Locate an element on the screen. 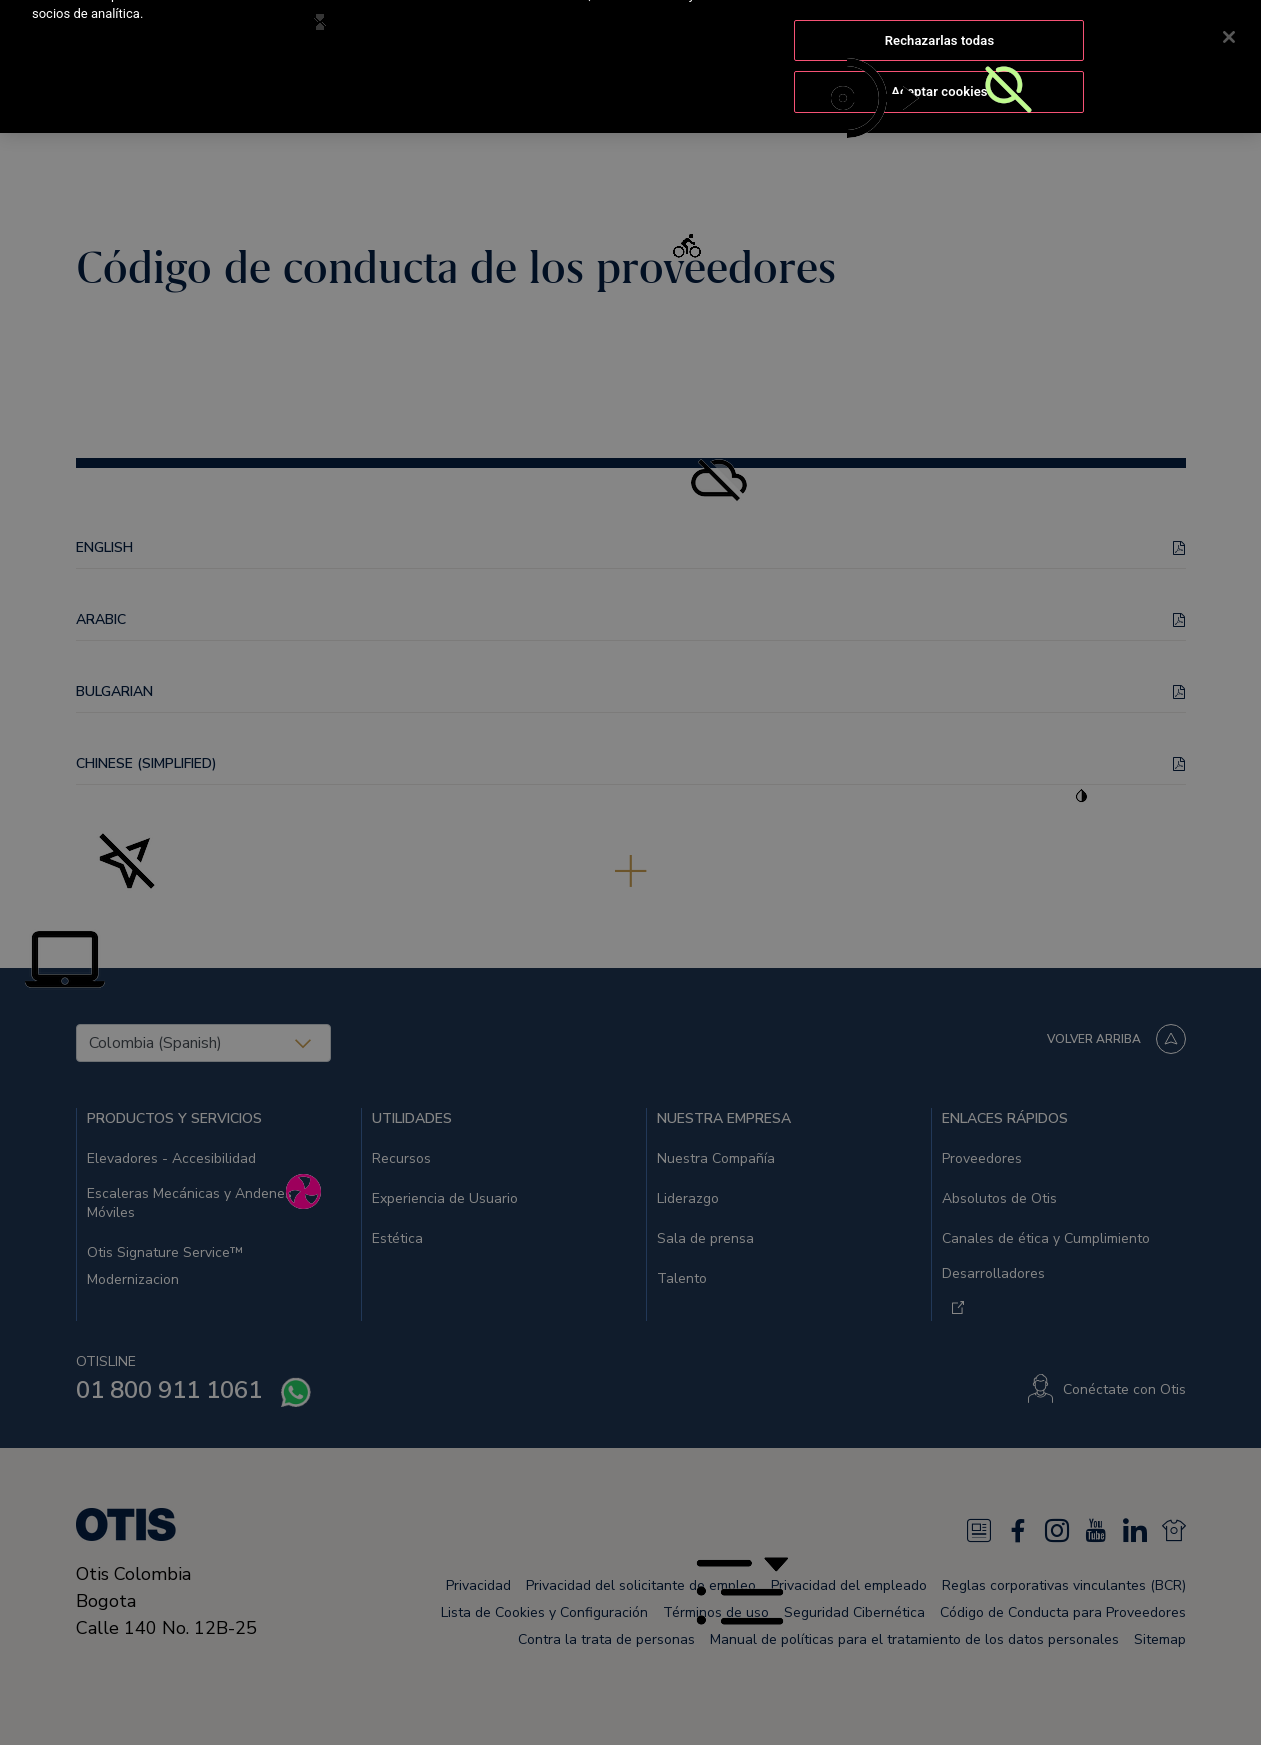 The image size is (1261, 1745). location sharing is disabled is located at coordinates (125, 863).